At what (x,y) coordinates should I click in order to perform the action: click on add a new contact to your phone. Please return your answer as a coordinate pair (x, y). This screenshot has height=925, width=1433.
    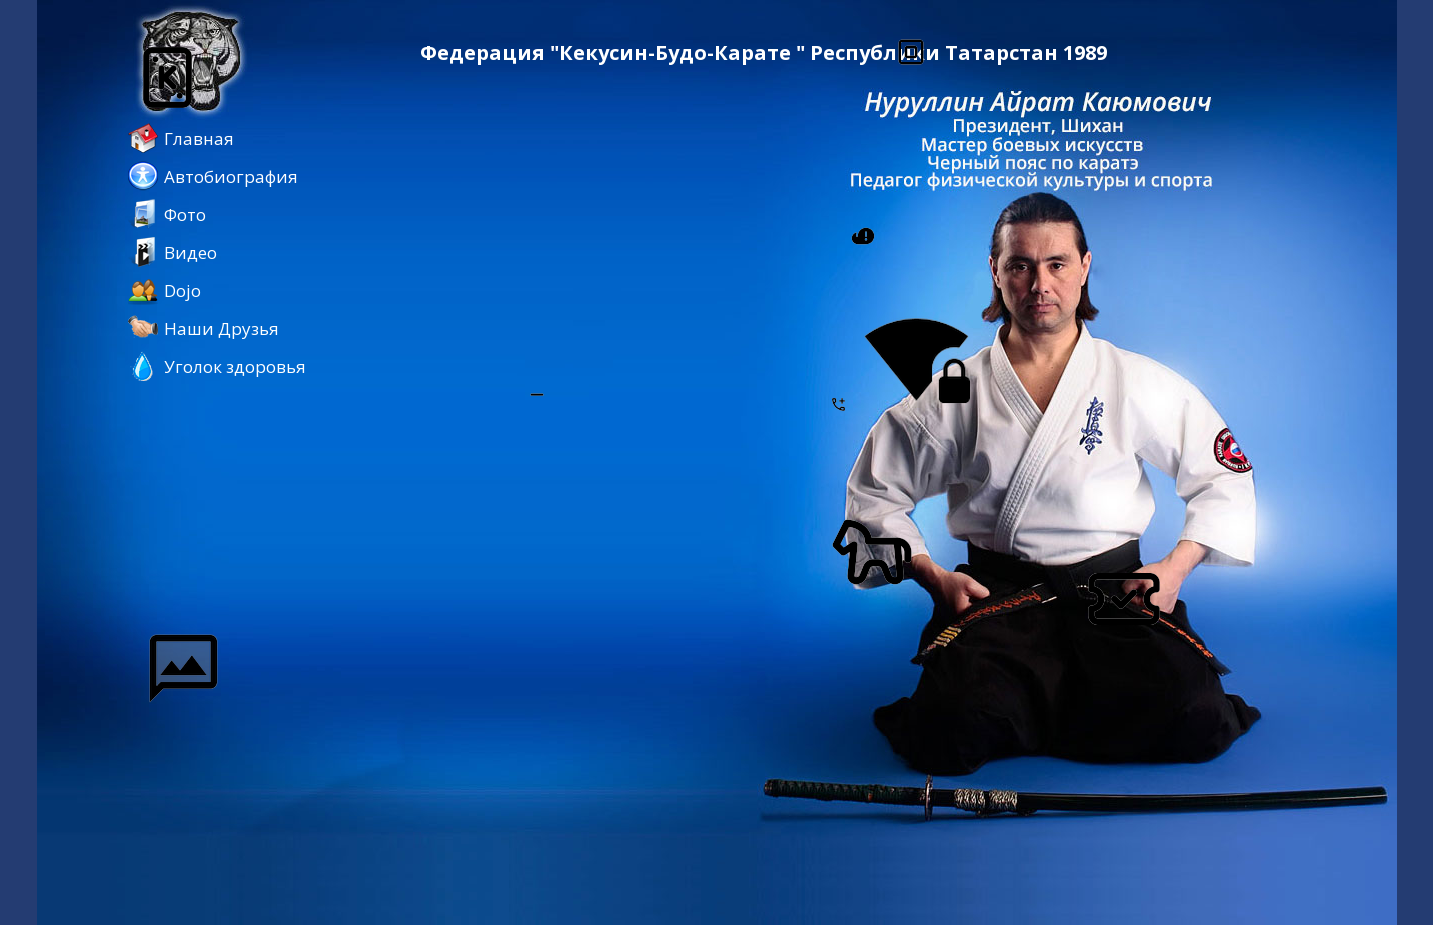
    Looking at the image, I should click on (838, 404).